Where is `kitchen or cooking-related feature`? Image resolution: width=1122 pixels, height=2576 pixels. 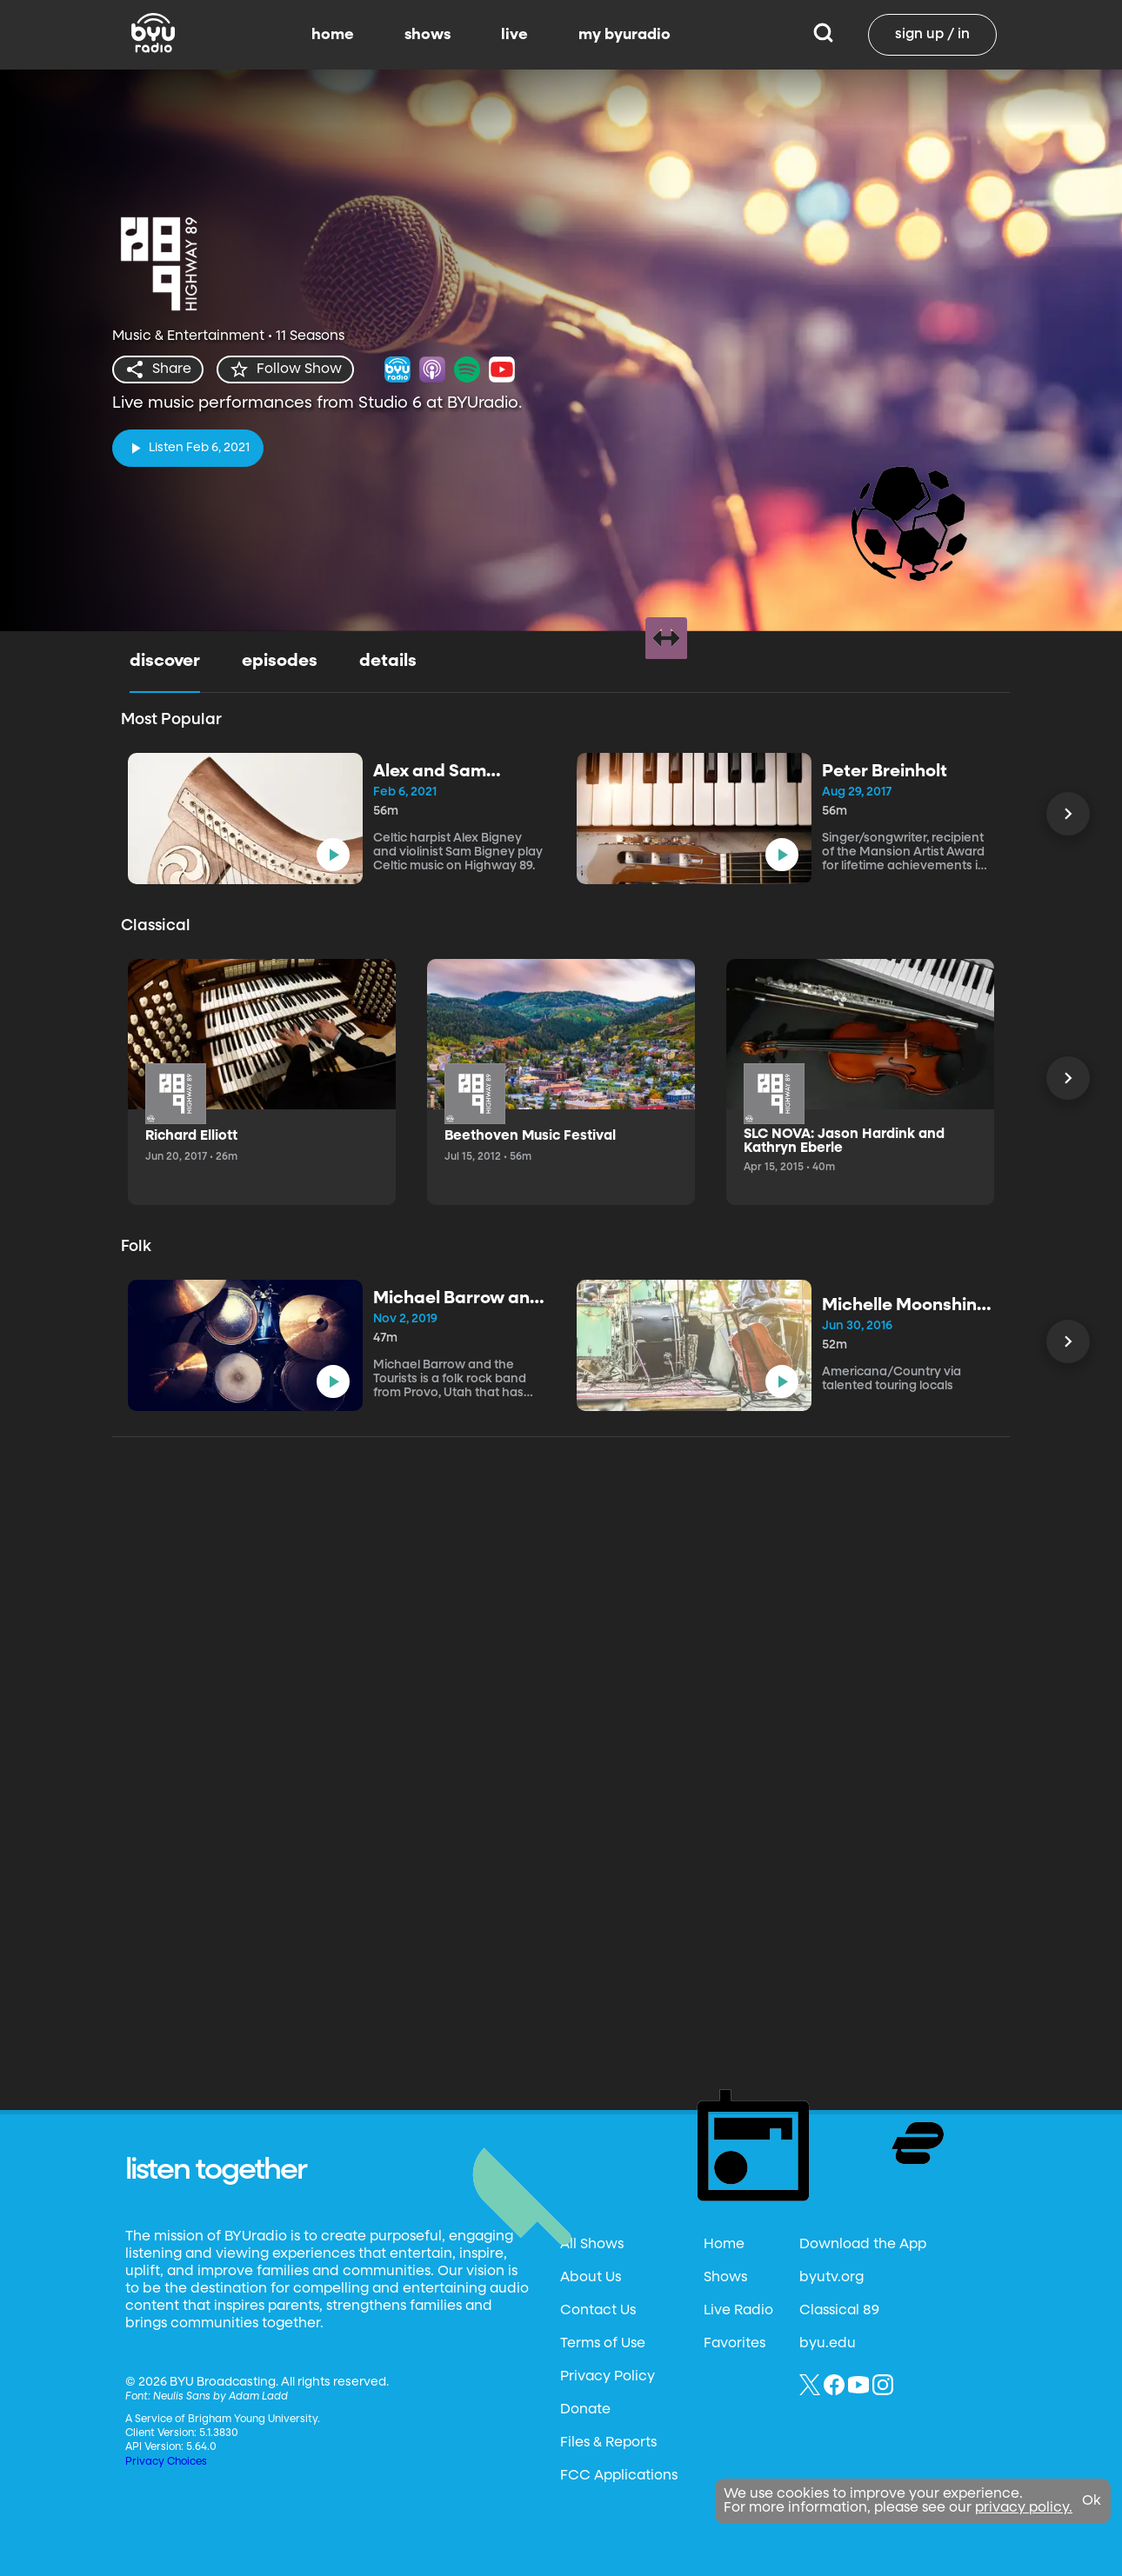
kitchen or cooking-related feature is located at coordinates (520, 2198).